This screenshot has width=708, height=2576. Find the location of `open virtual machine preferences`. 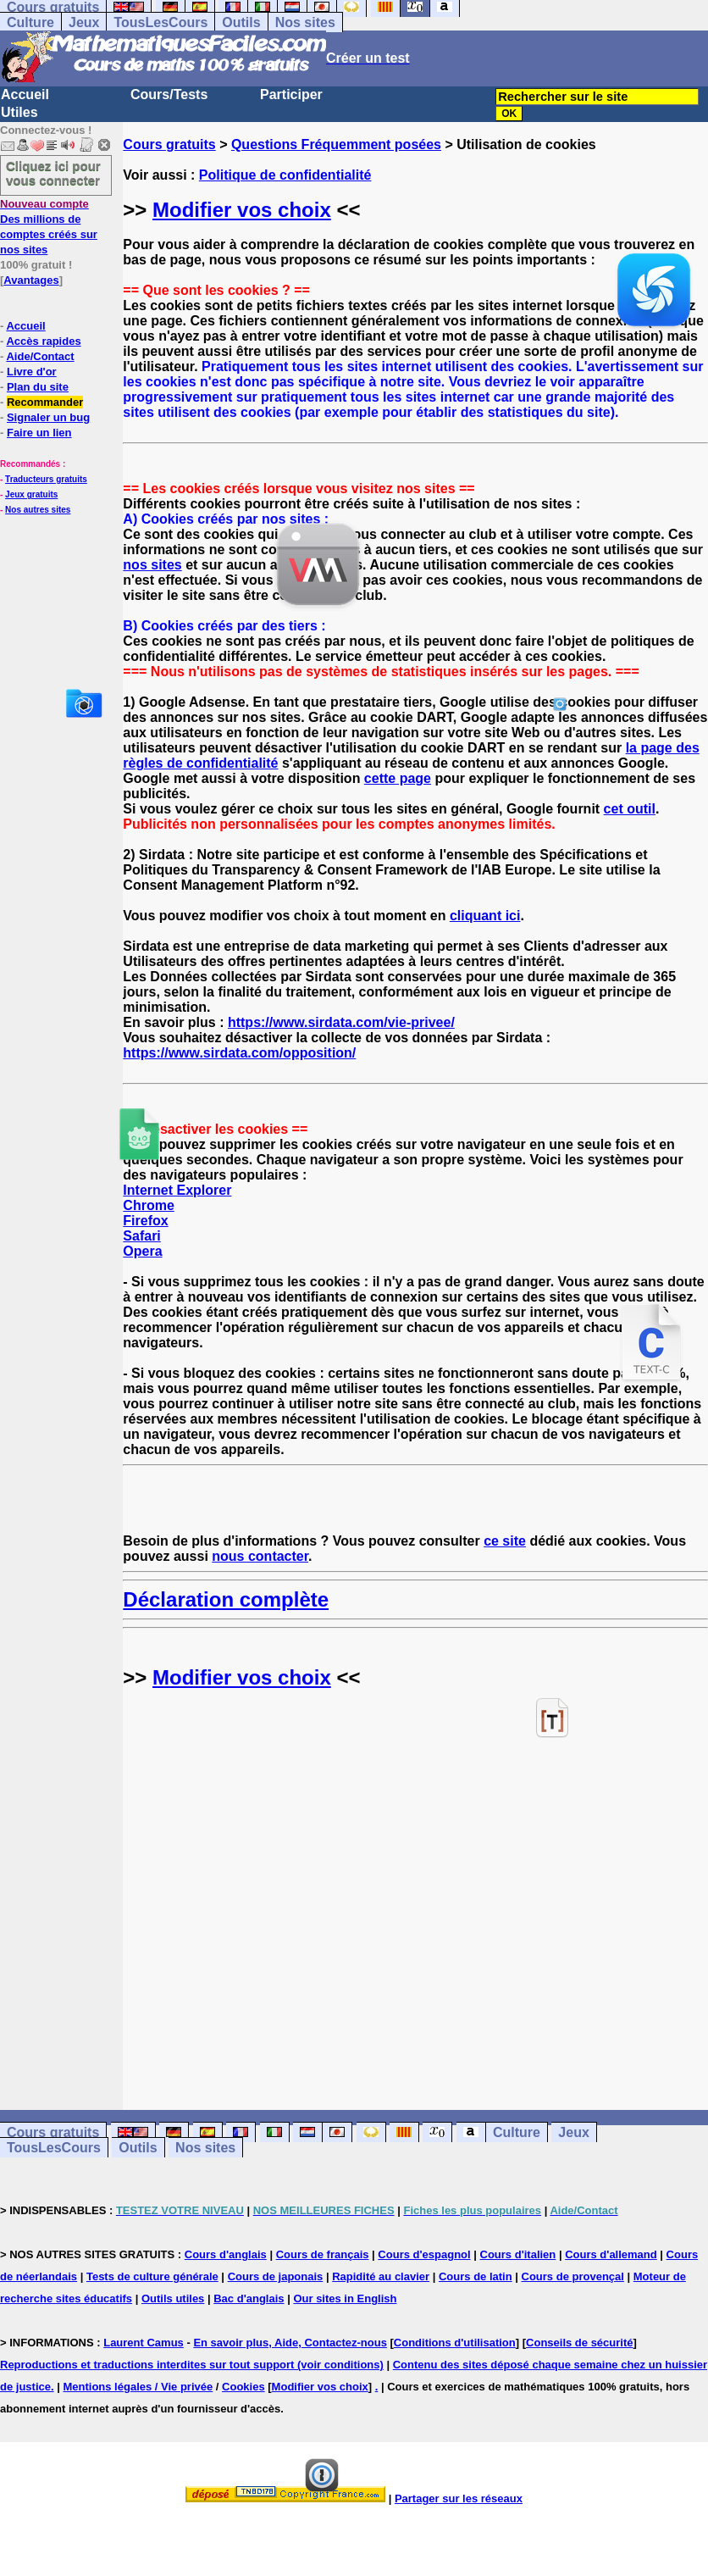

open virtual machine preferences is located at coordinates (318, 565).